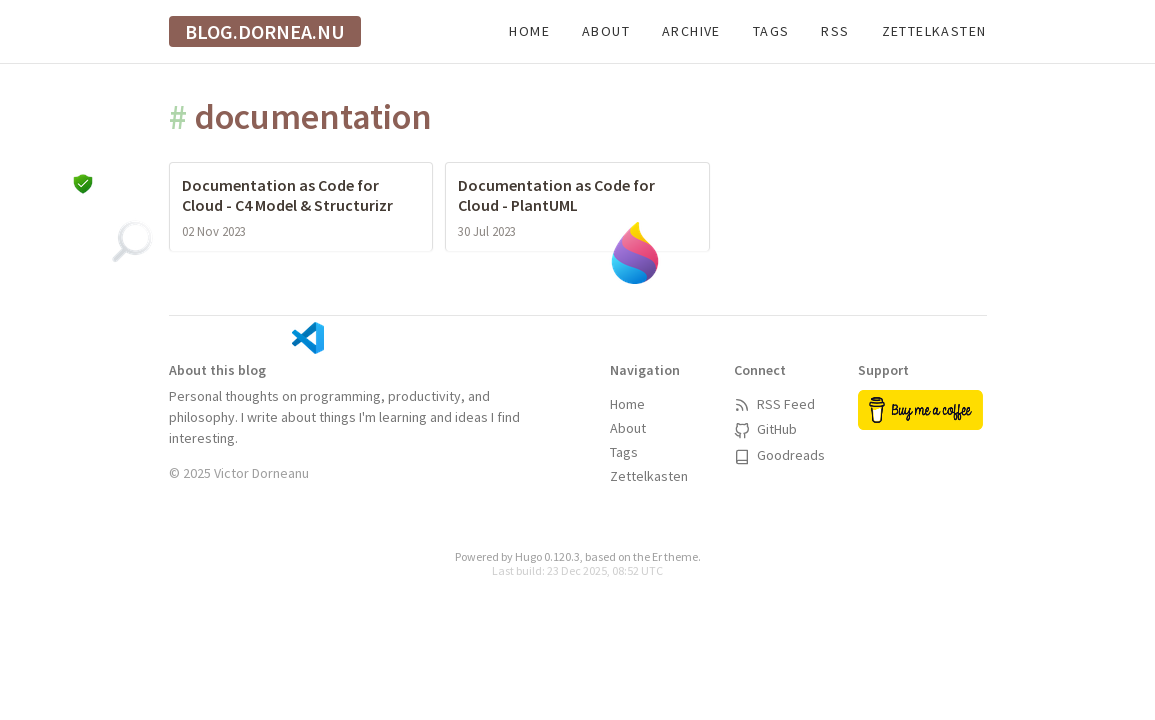 Image resolution: width=1155 pixels, height=720 pixels. I want to click on open Paint 3D application, so click(635, 253).